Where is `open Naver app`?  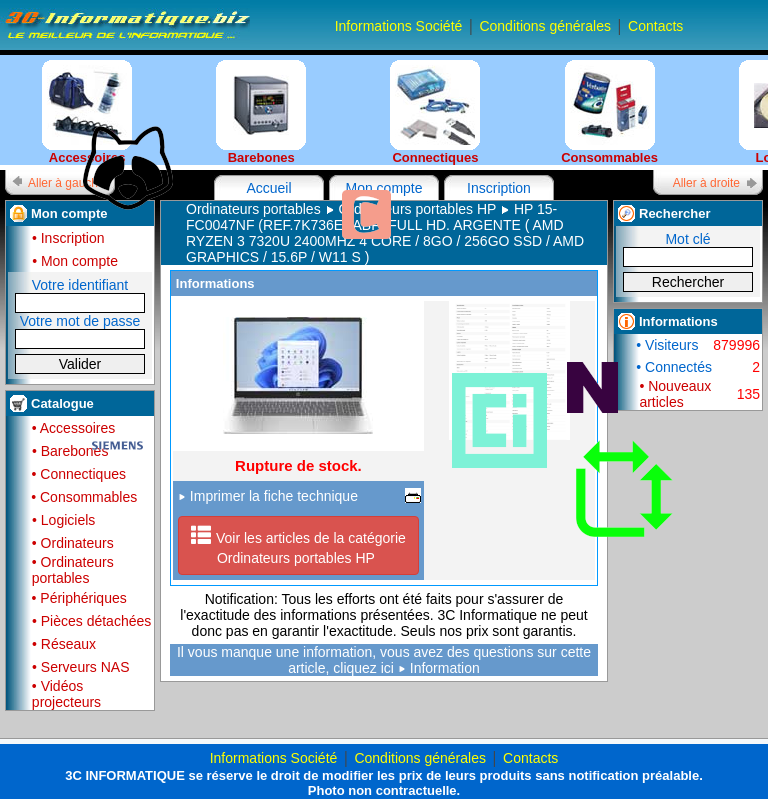 open Naver app is located at coordinates (592, 387).